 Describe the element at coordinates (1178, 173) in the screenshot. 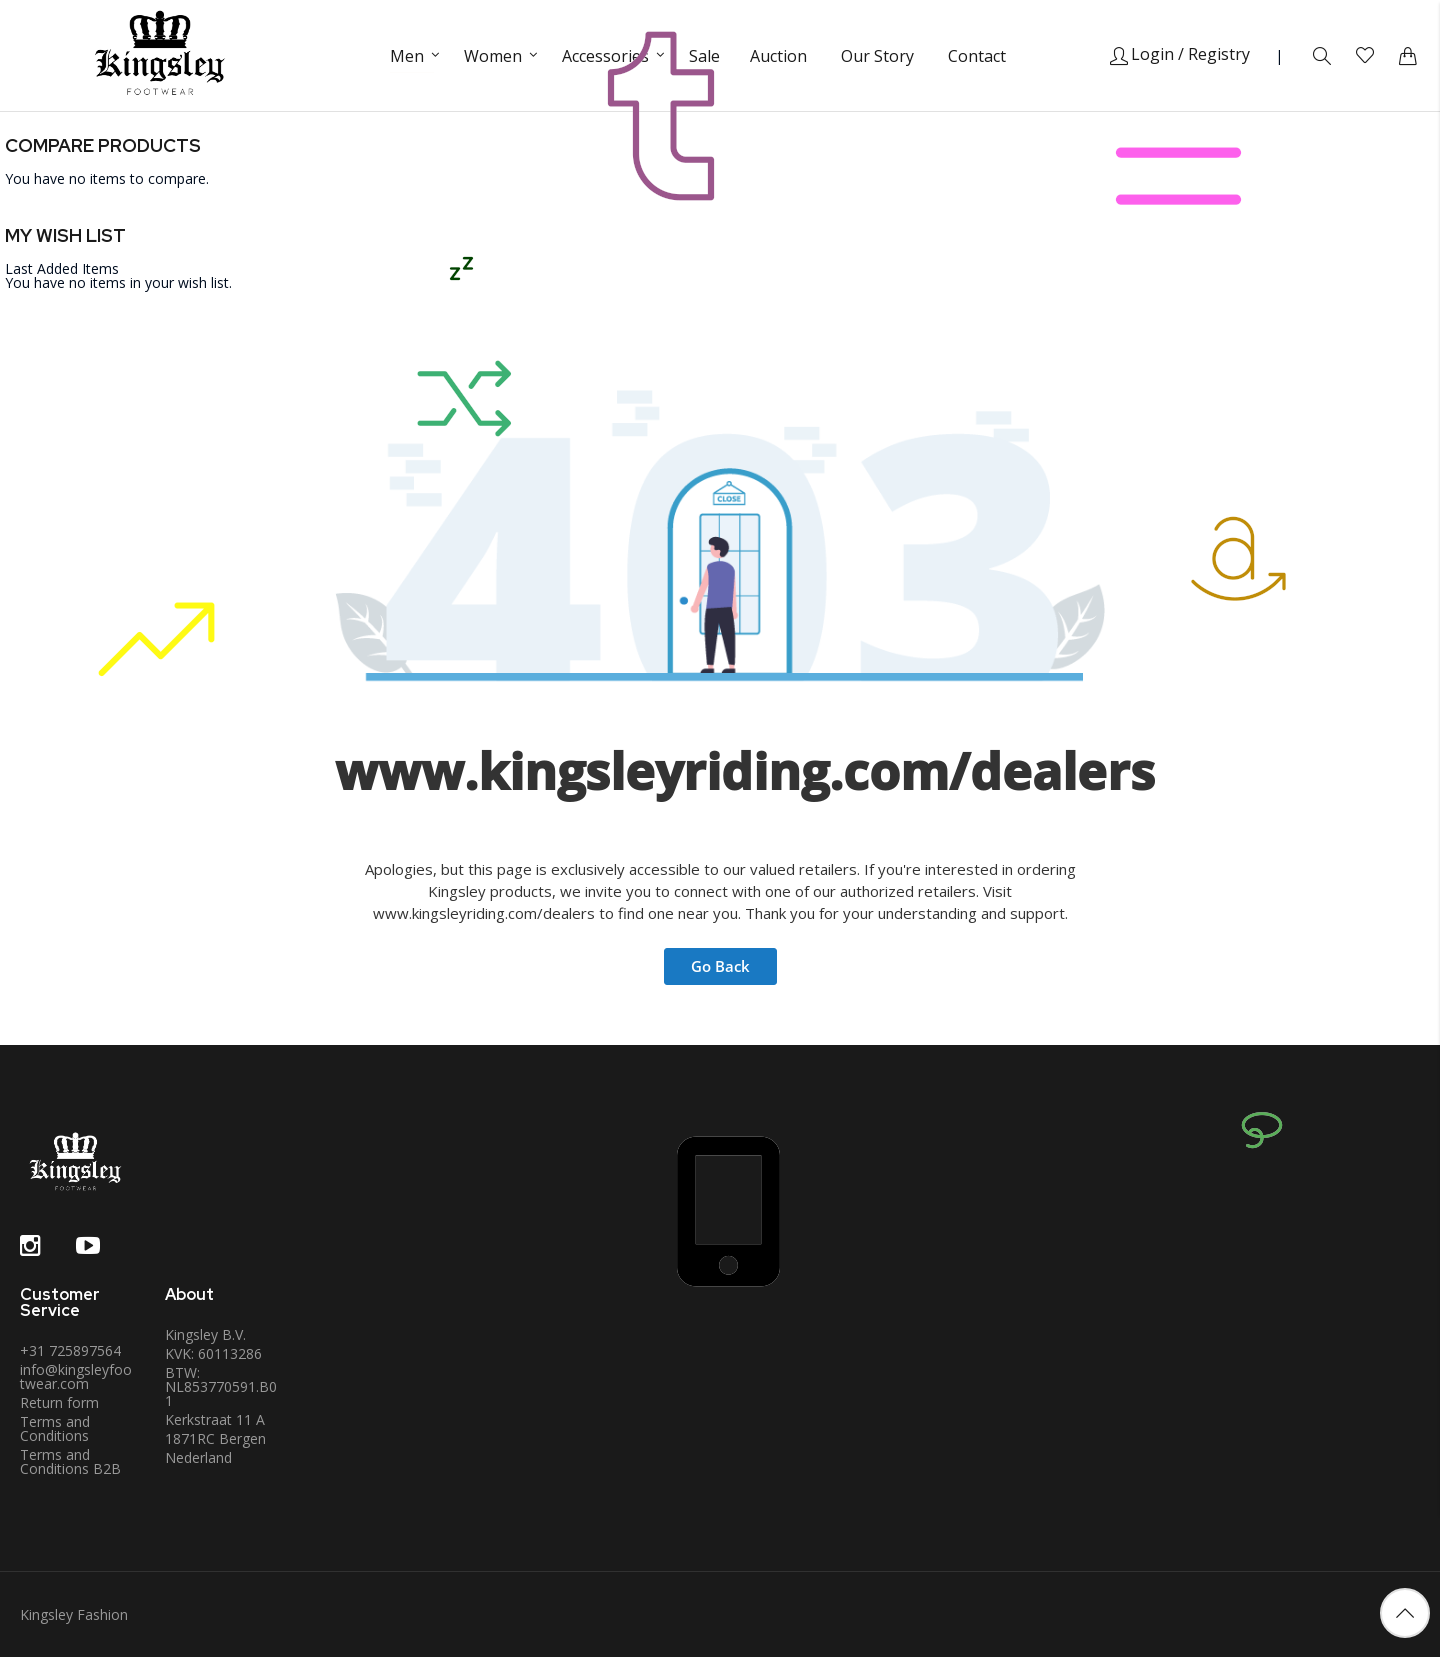

I see `open navigation menu` at that location.